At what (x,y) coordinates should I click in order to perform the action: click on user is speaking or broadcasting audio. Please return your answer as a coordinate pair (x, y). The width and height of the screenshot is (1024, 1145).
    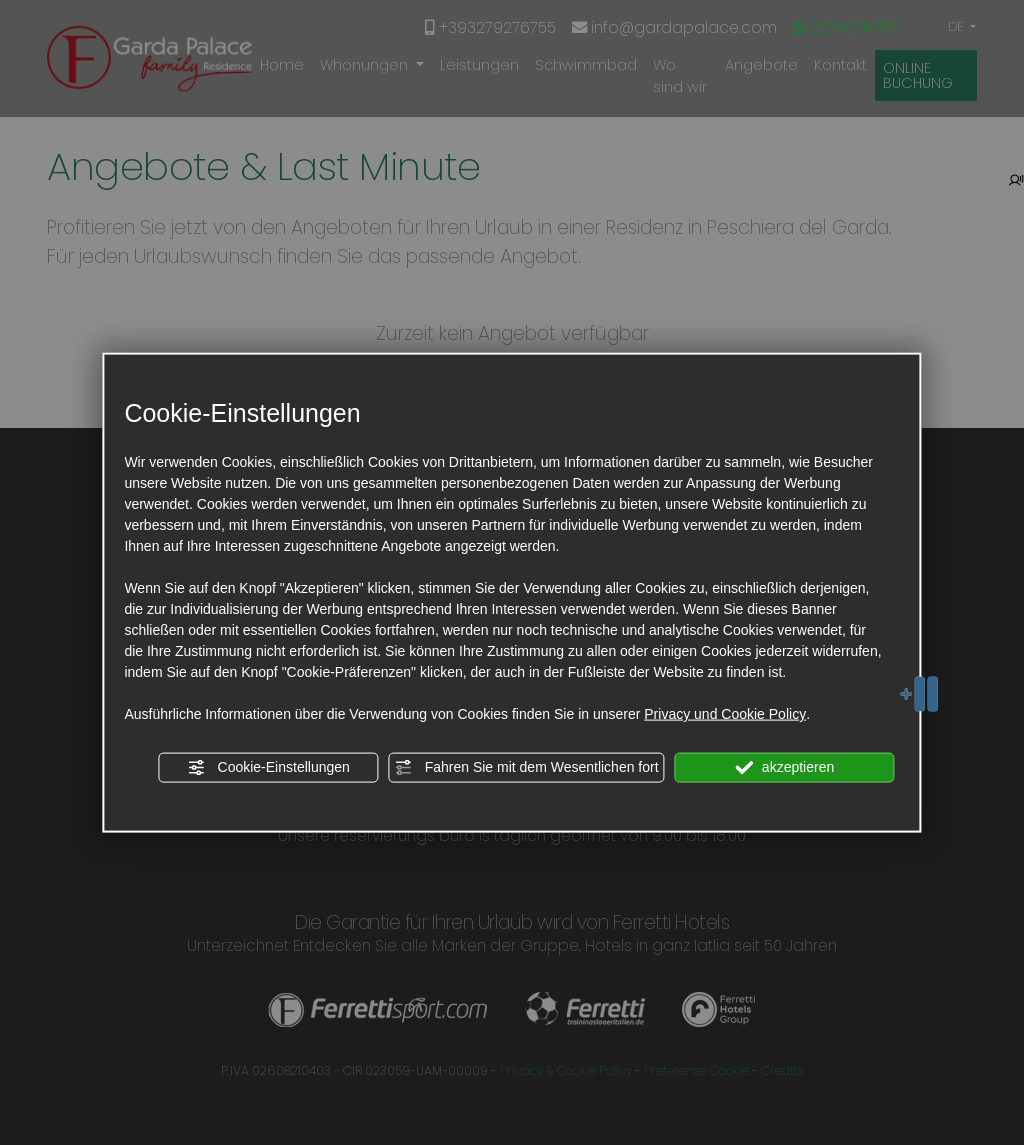
    Looking at the image, I should click on (1016, 180).